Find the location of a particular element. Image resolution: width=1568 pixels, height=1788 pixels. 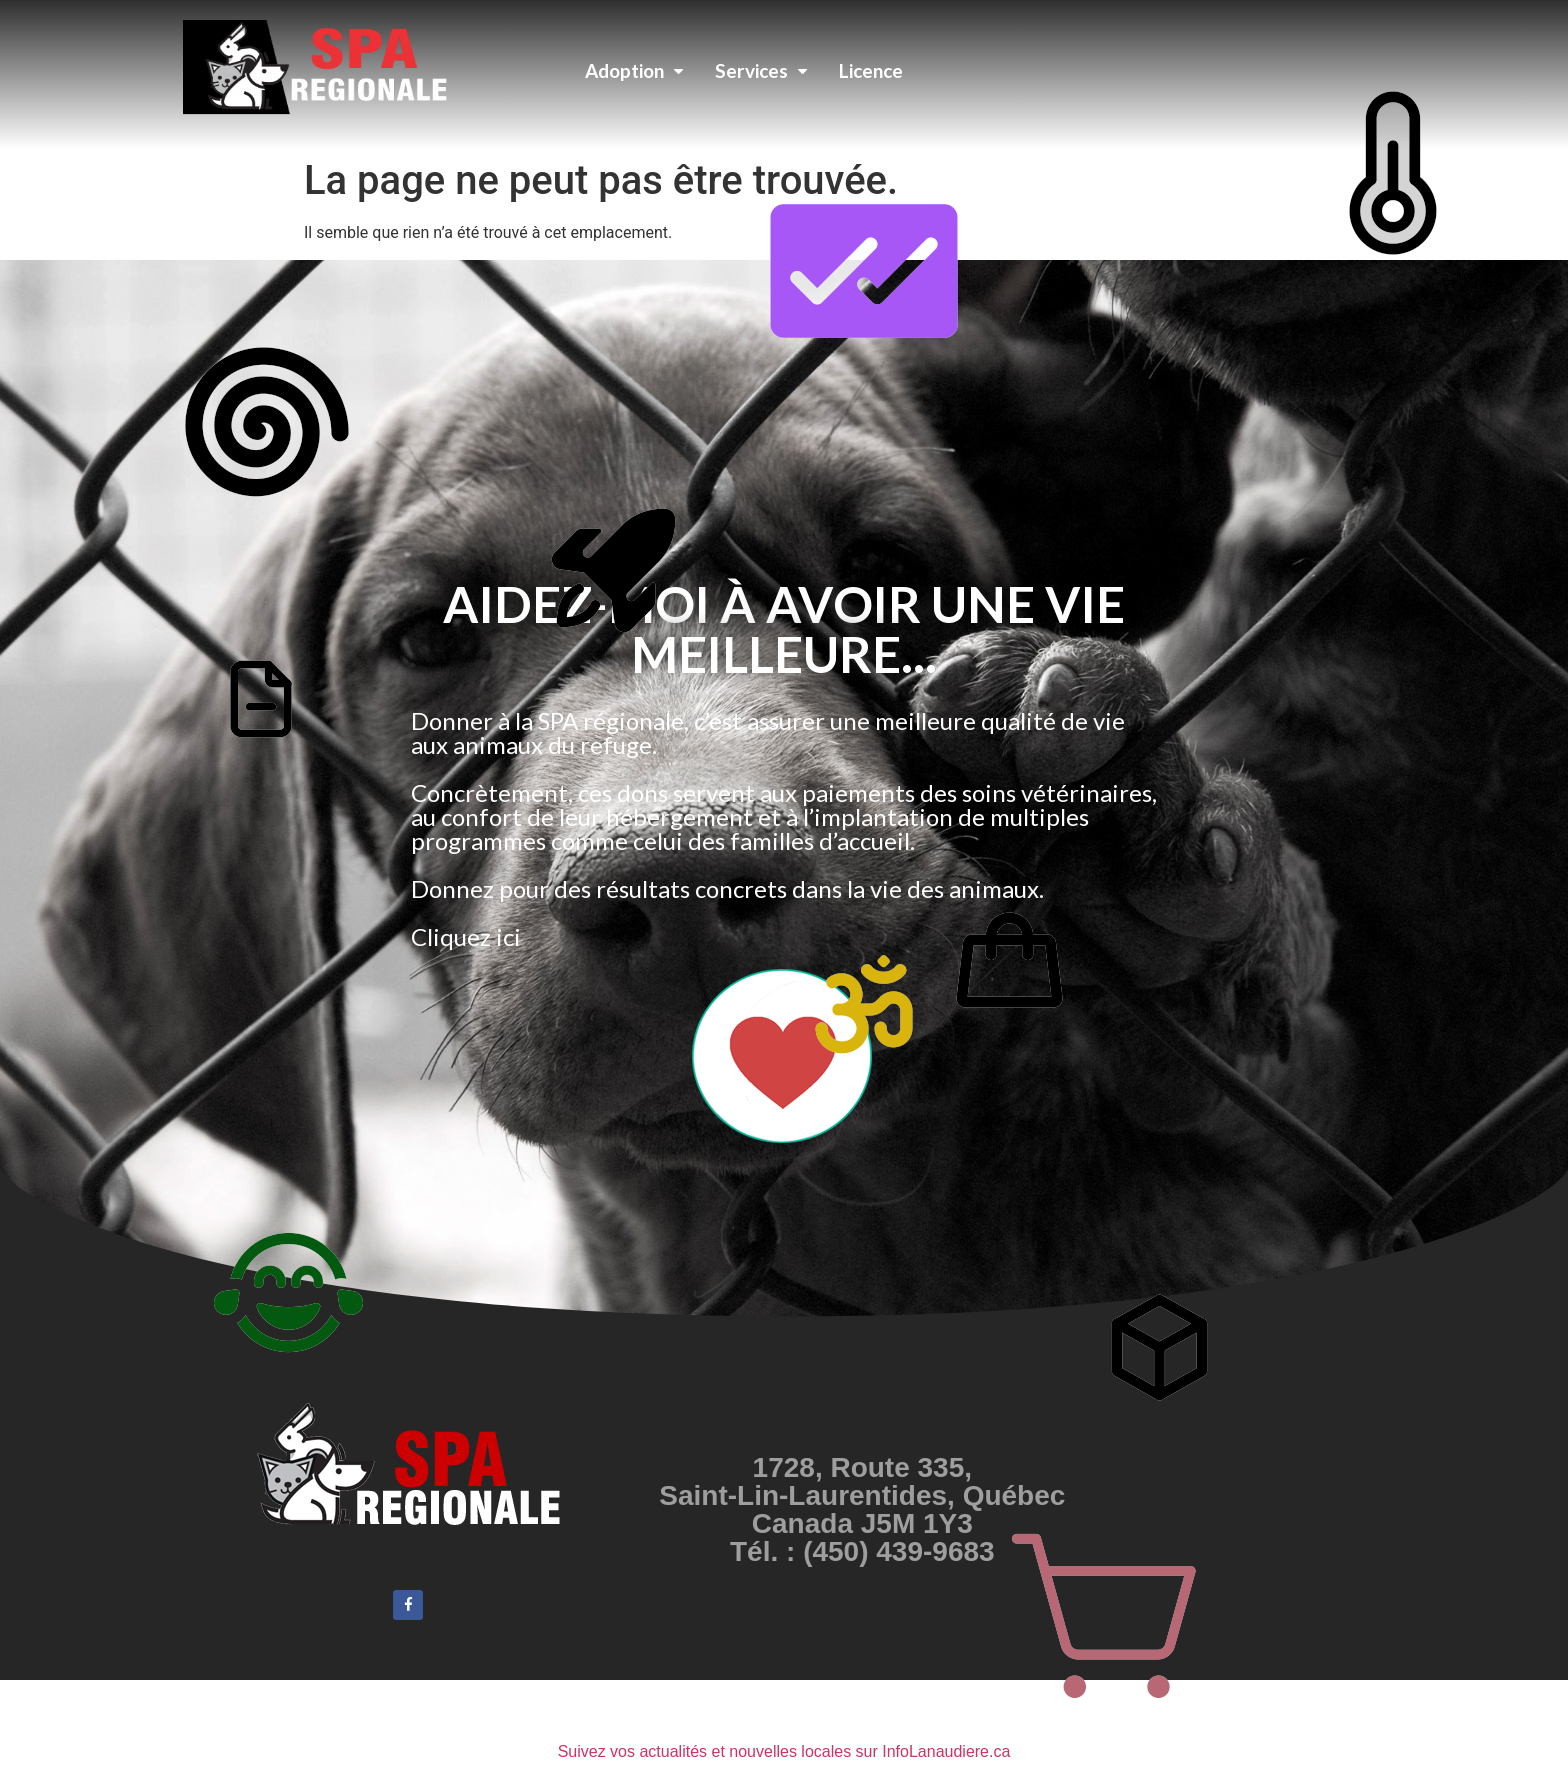

indicates loading or processing in progress is located at coordinates (260, 425).